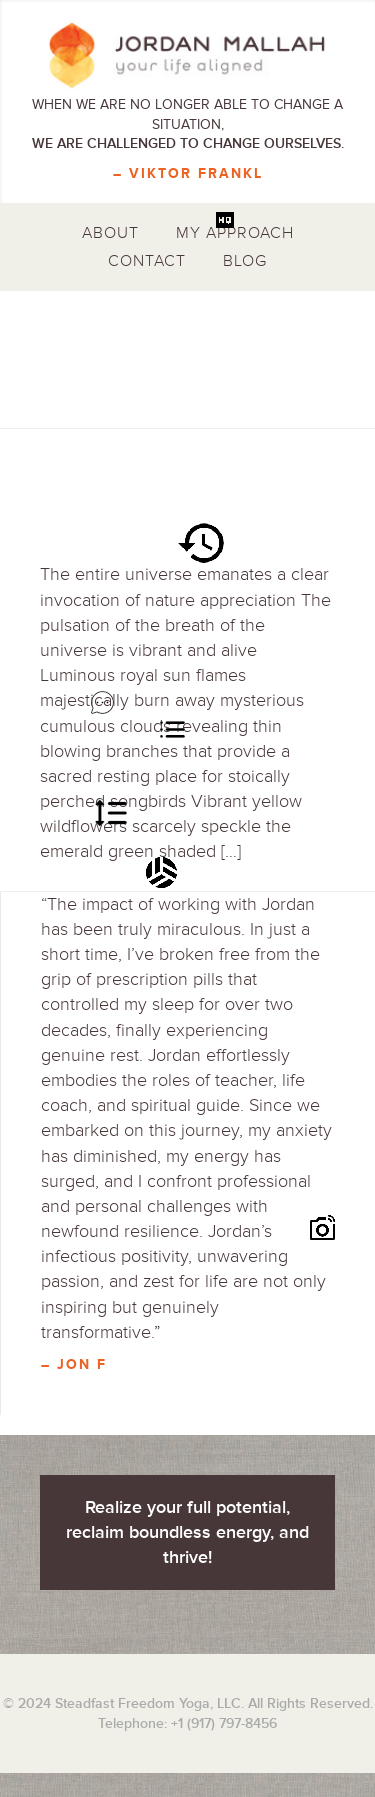  Describe the element at coordinates (322, 1227) in the screenshot. I see `connect to a wireless or external camera` at that location.